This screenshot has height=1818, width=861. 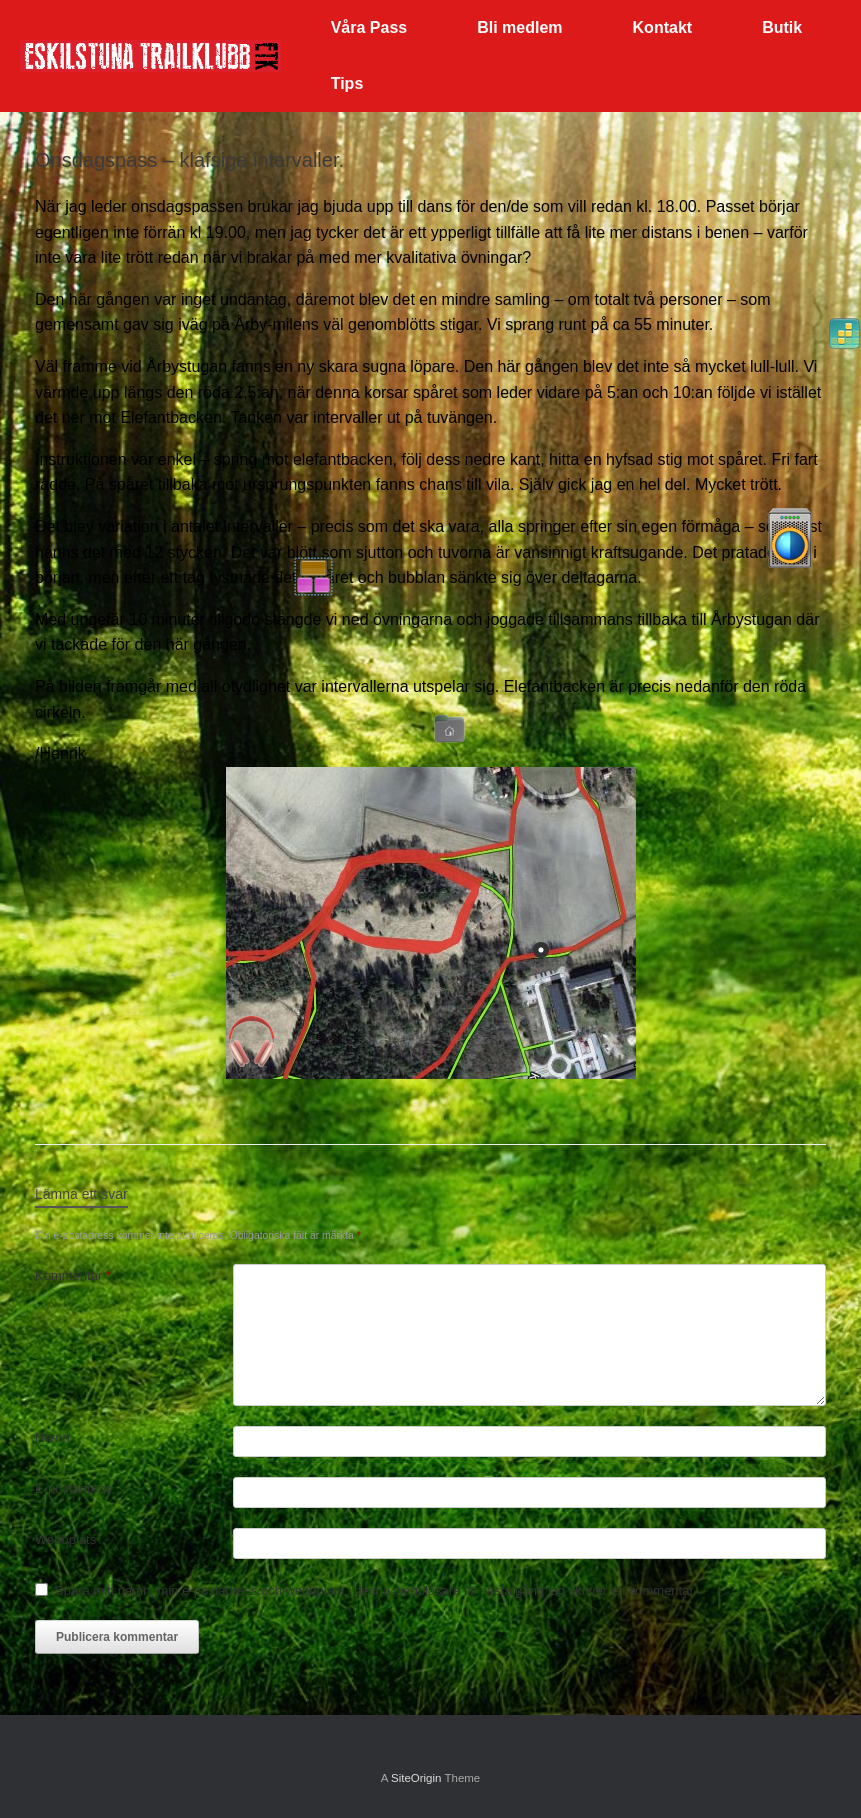 What do you see at coordinates (251, 1041) in the screenshot?
I see `airpods max headphones in red` at bounding box center [251, 1041].